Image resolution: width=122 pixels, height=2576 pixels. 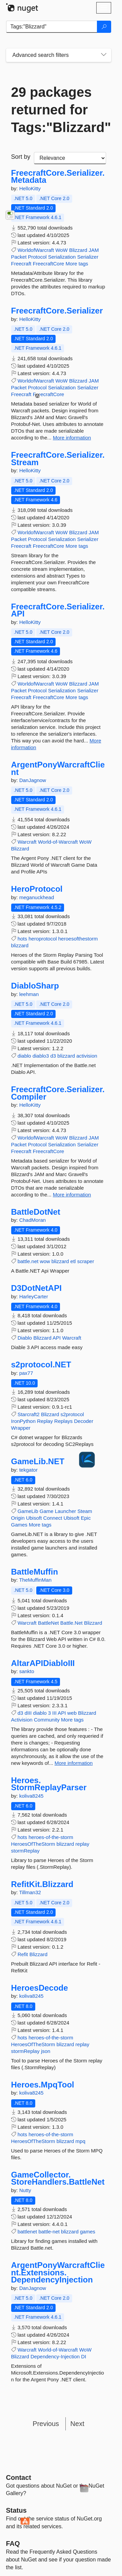 I want to click on open the file manager application, so click(x=84, y=2488).